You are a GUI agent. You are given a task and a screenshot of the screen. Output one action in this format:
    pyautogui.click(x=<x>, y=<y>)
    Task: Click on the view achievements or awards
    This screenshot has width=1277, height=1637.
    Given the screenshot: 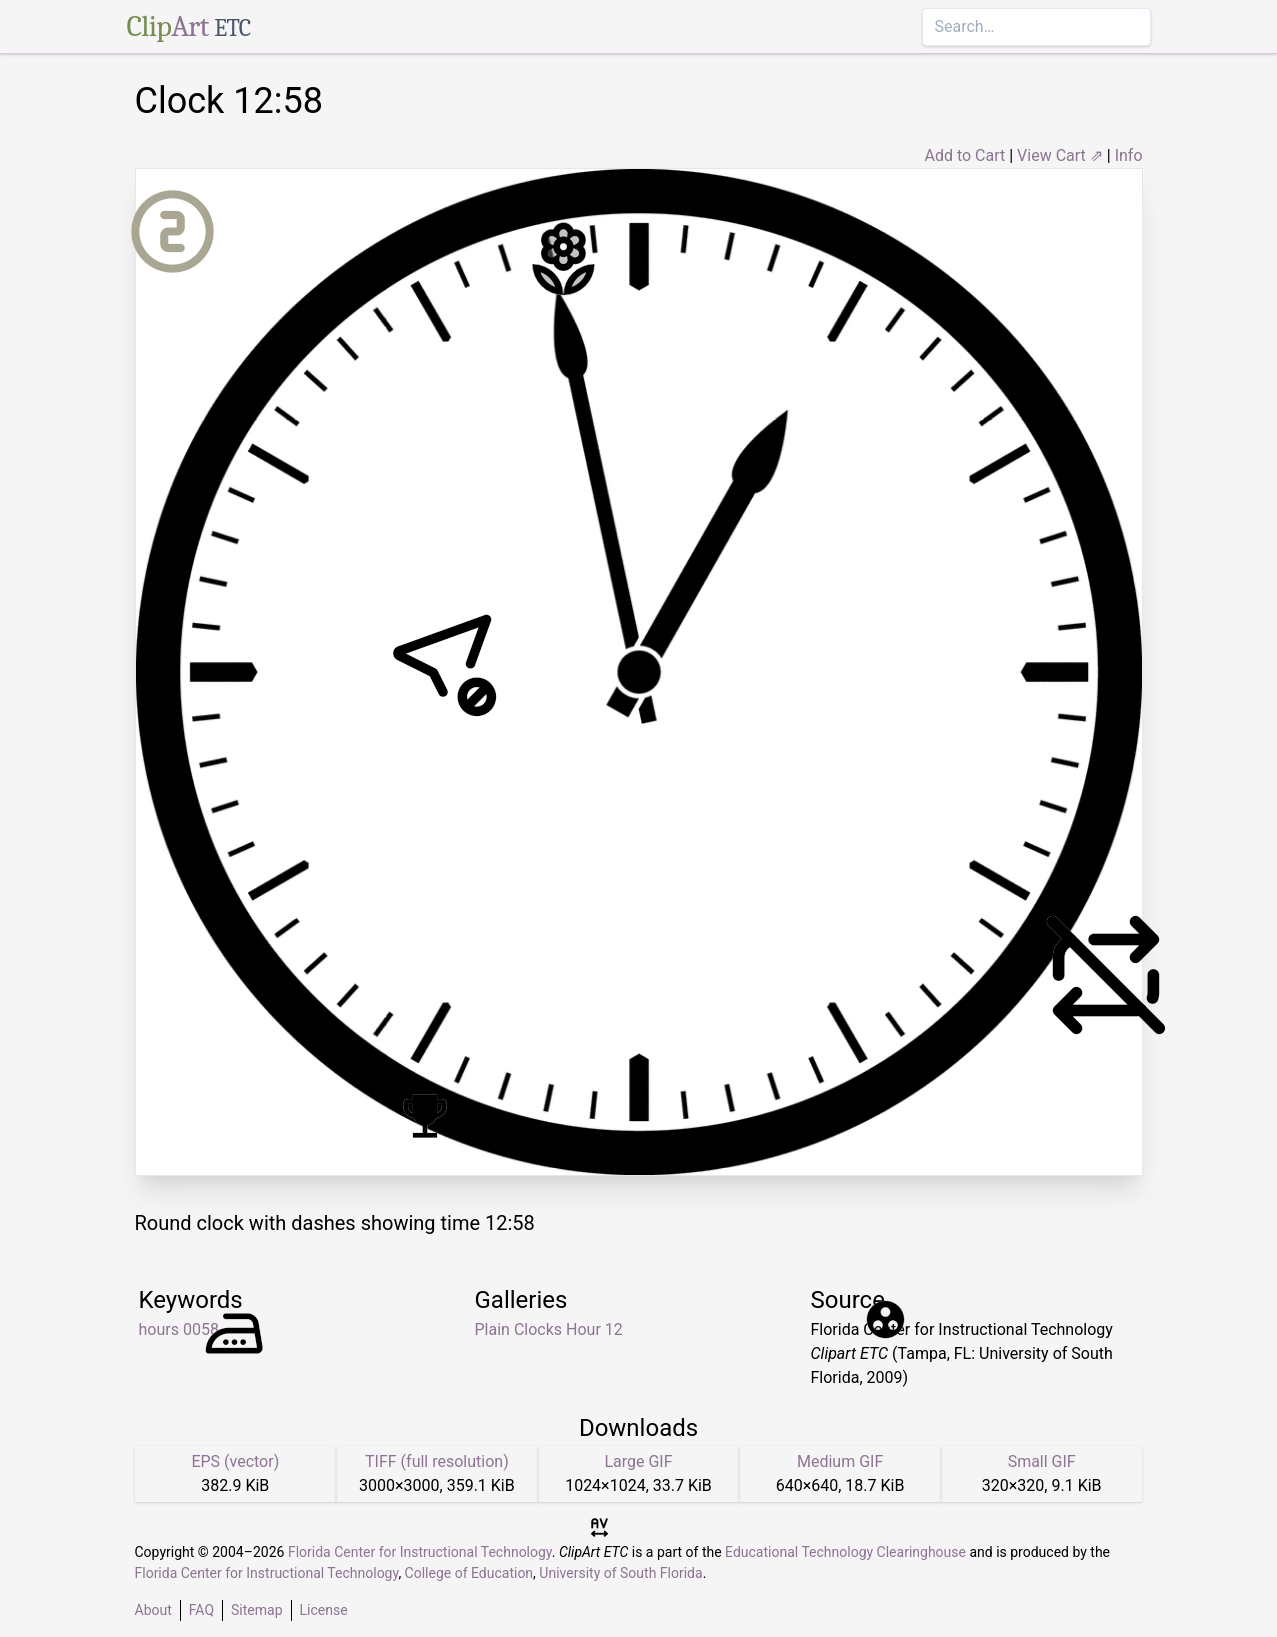 What is the action you would take?
    pyautogui.click(x=425, y=1116)
    